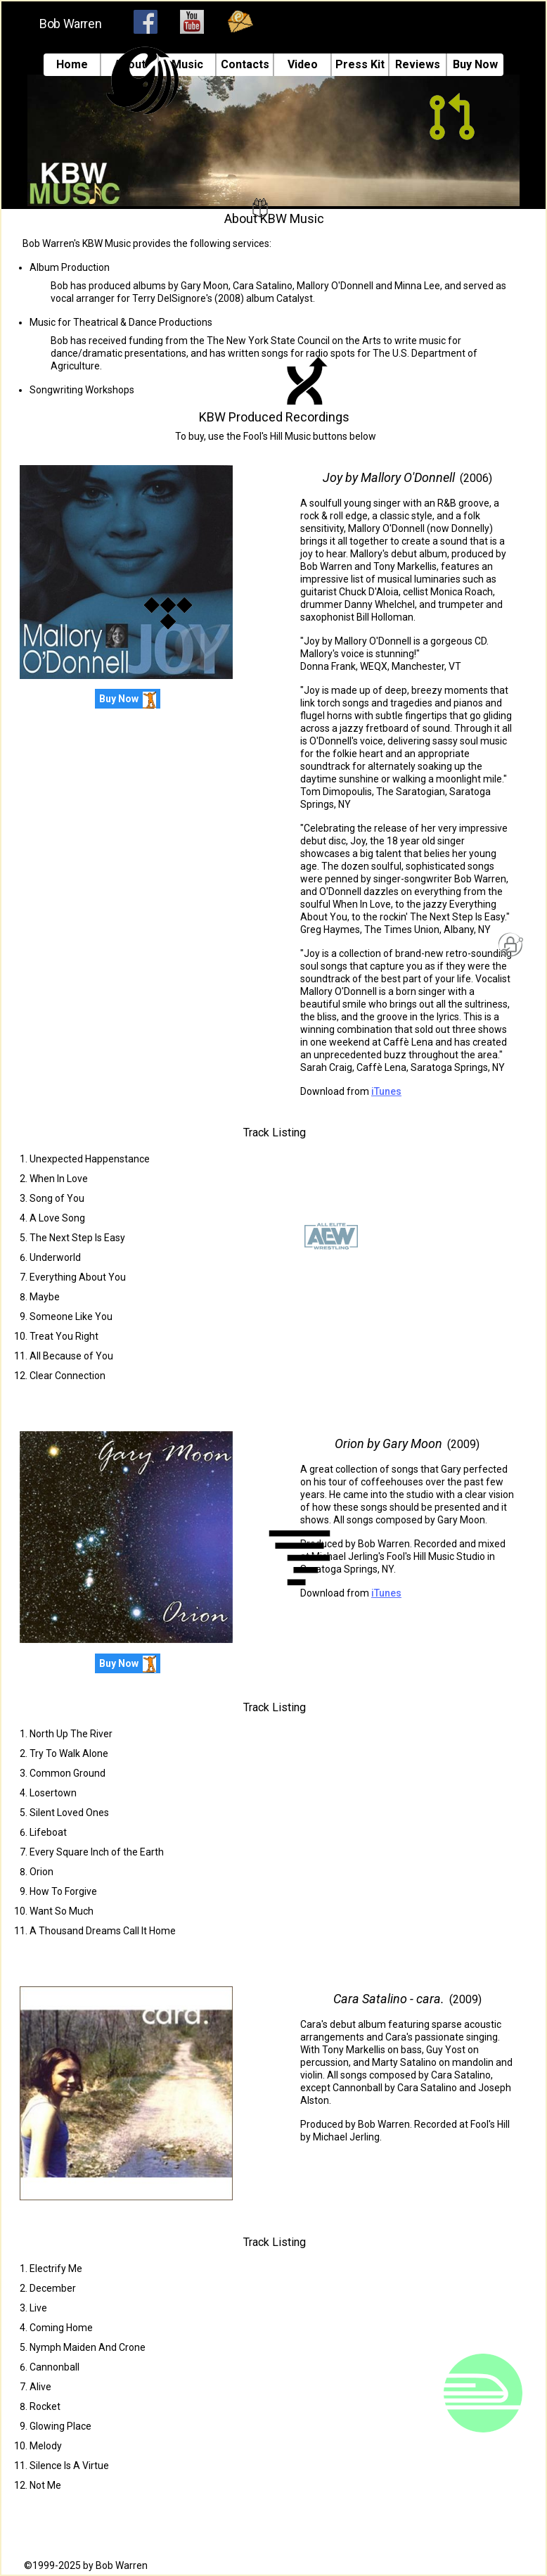 The height and width of the screenshot is (2576, 547). What do you see at coordinates (331, 1236) in the screenshot?
I see `visit the All Elite Wrestling website` at bounding box center [331, 1236].